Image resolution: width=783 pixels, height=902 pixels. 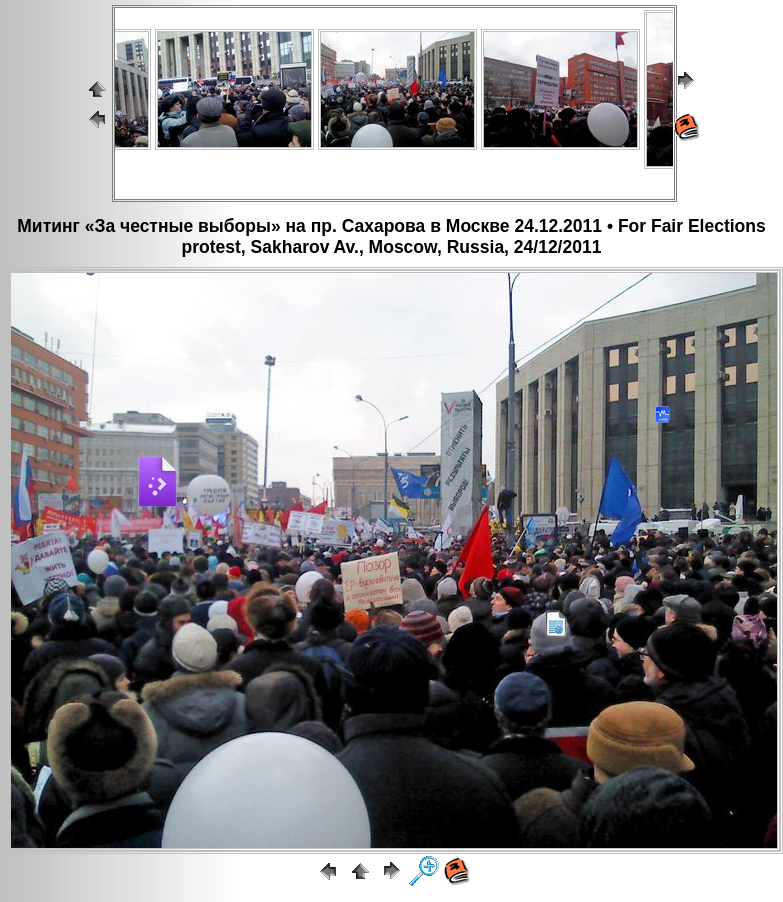 I want to click on a VirtualBox virtual machine disk file, so click(x=662, y=414).